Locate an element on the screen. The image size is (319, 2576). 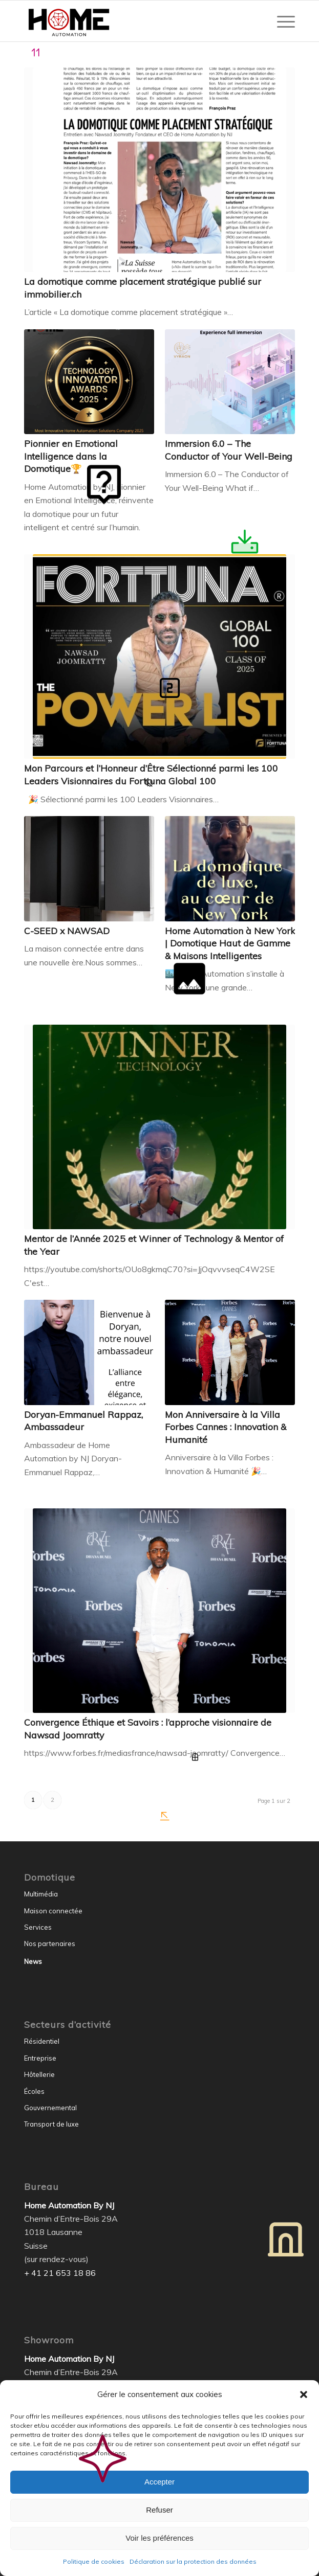
download a file to your device is located at coordinates (245, 543).